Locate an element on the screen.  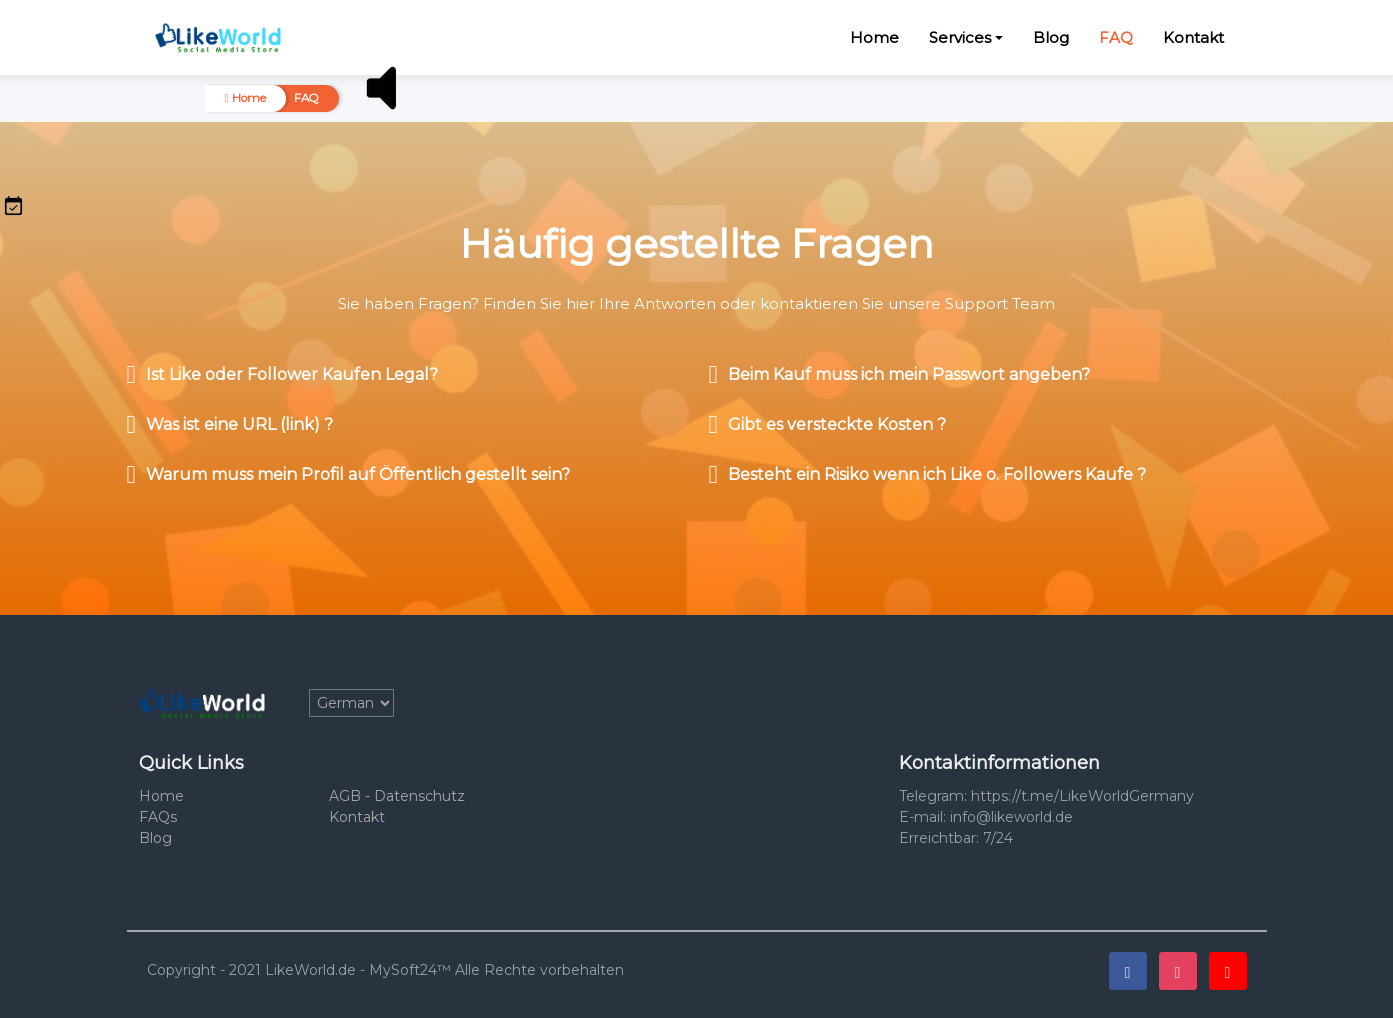
confirmed calendar event is located at coordinates (13, 206).